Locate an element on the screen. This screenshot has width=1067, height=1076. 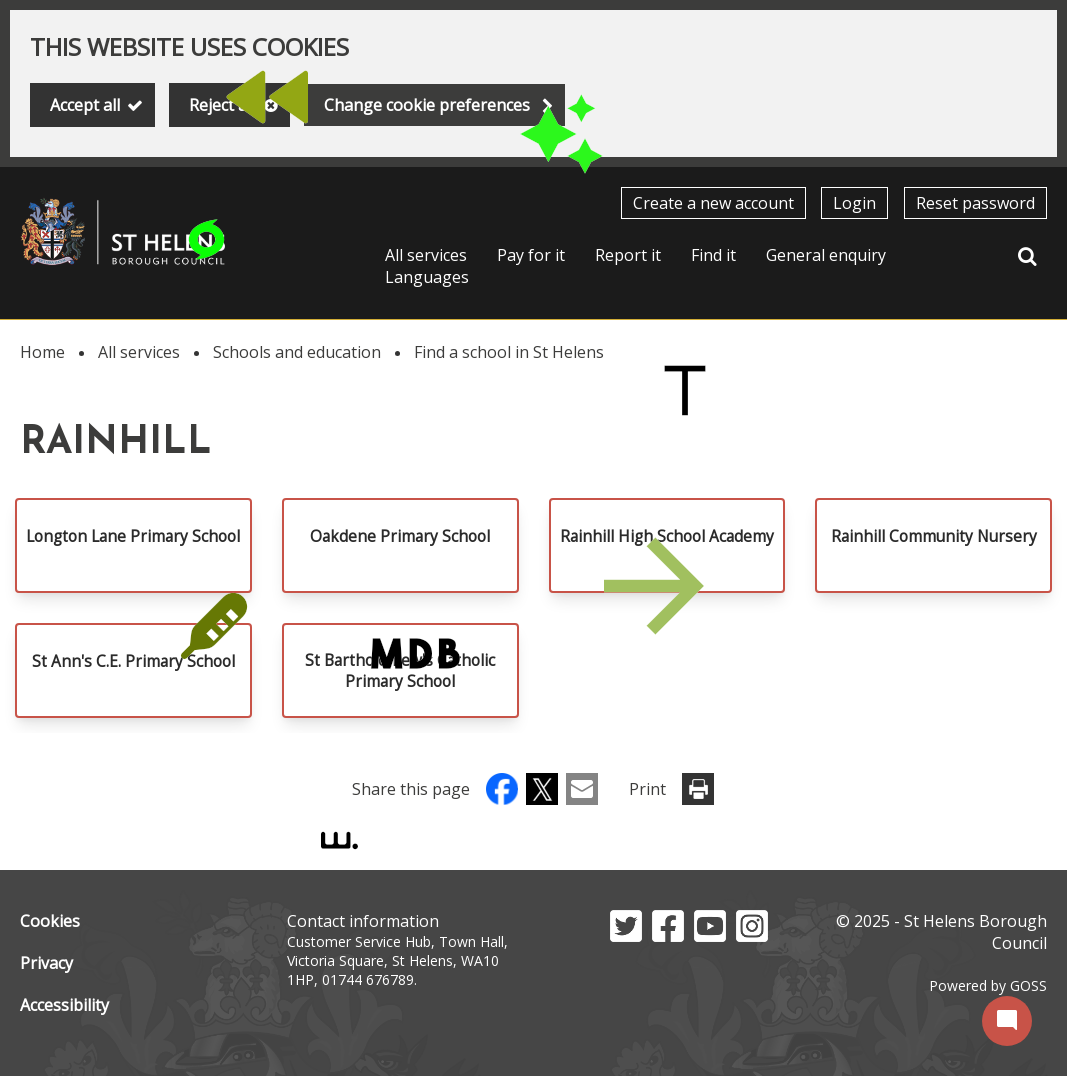
navigate to the next item or screen is located at coordinates (654, 586).